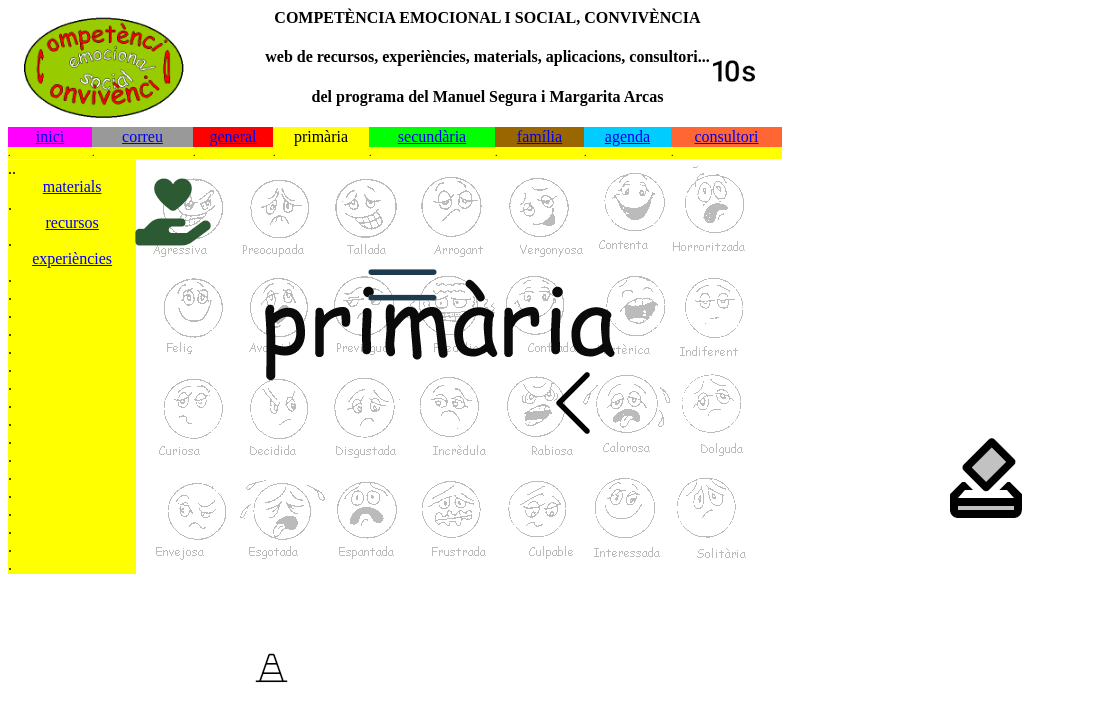 This screenshot has width=1119, height=720. I want to click on go back to the previous screen, so click(573, 403).